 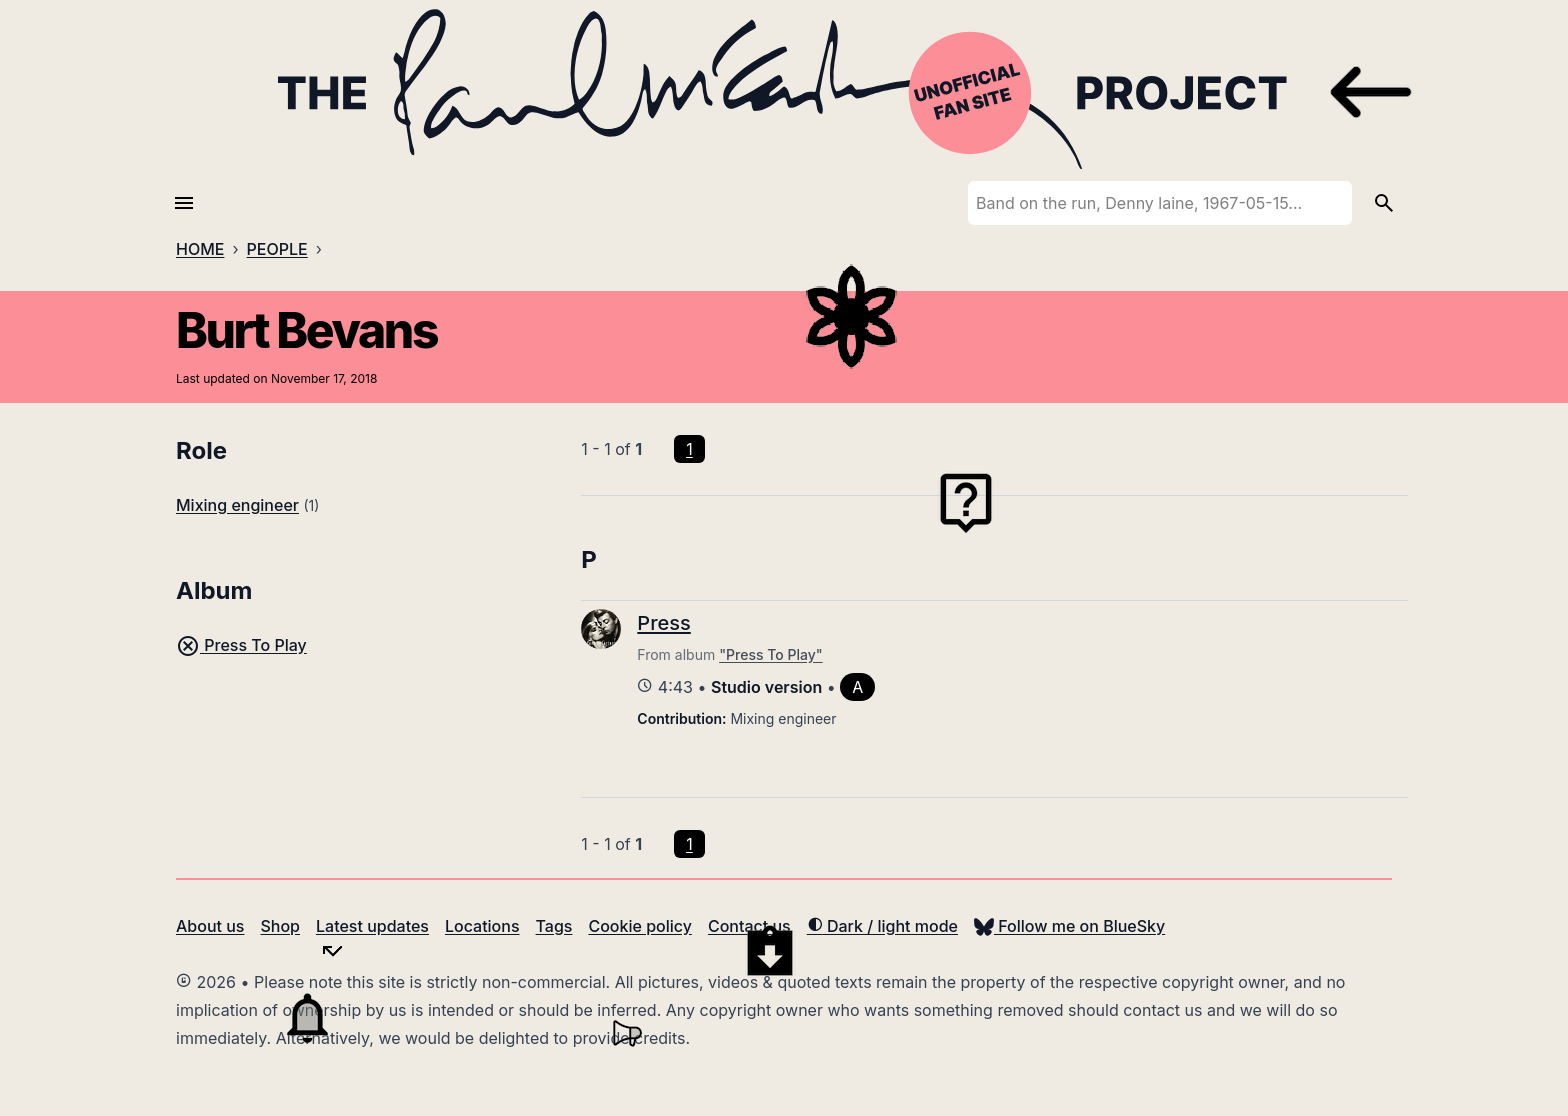 What do you see at coordinates (626, 1034) in the screenshot?
I see `make an announcement` at bounding box center [626, 1034].